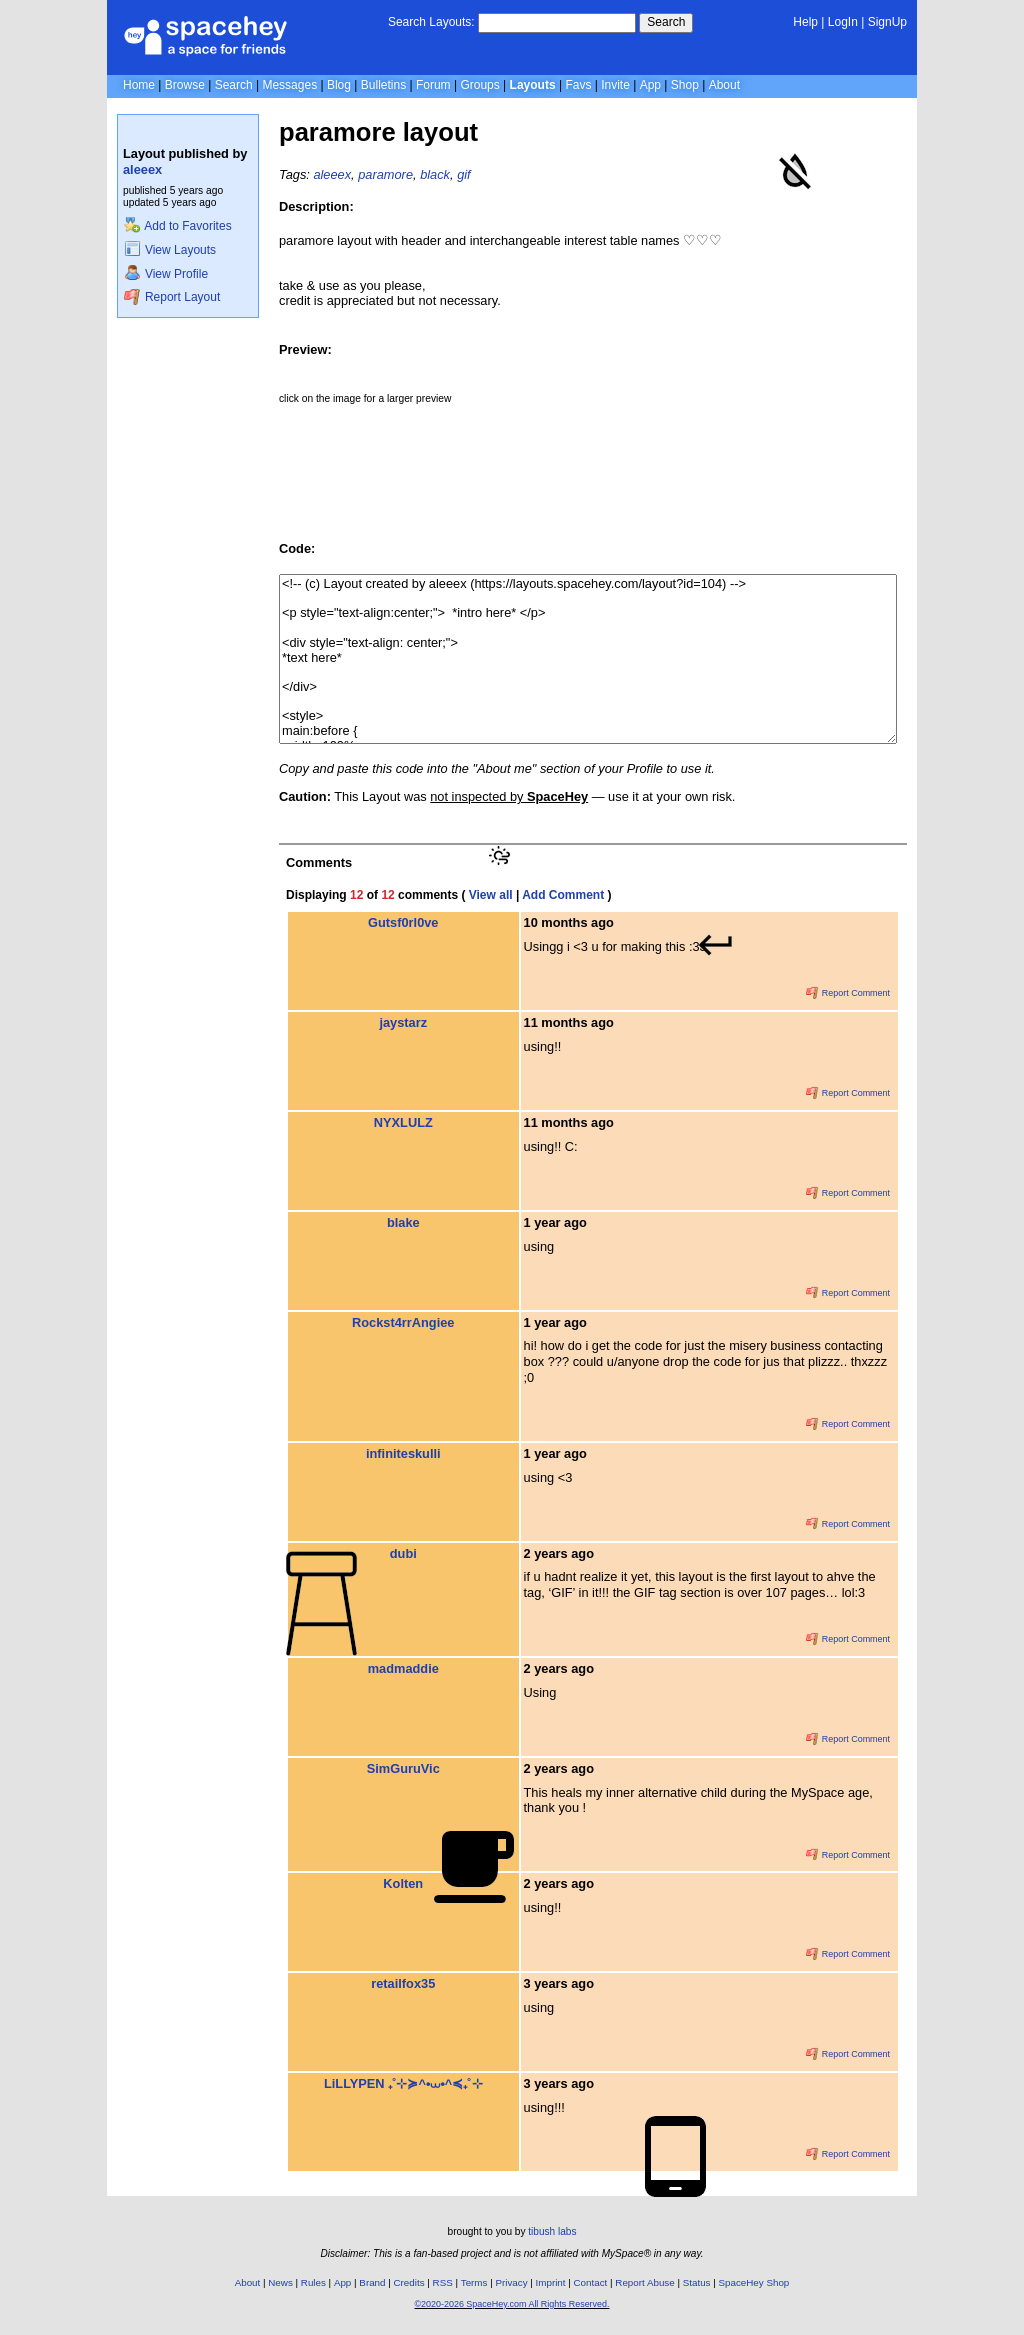 This screenshot has height=2335, width=1024. Describe the element at coordinates (795, 171) in the screenshot. I see `reset text or fill color to default` at that location.